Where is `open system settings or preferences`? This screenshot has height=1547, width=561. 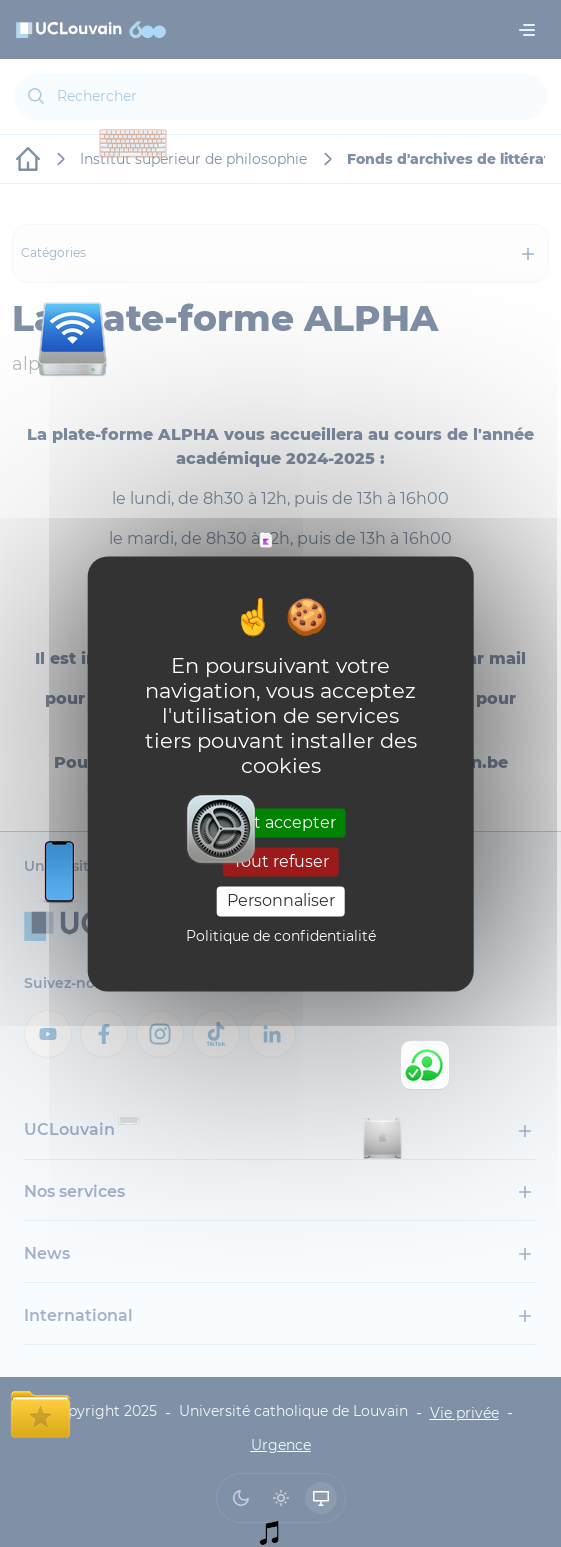 open system settings or preferences is located at coordinates (221, 829).